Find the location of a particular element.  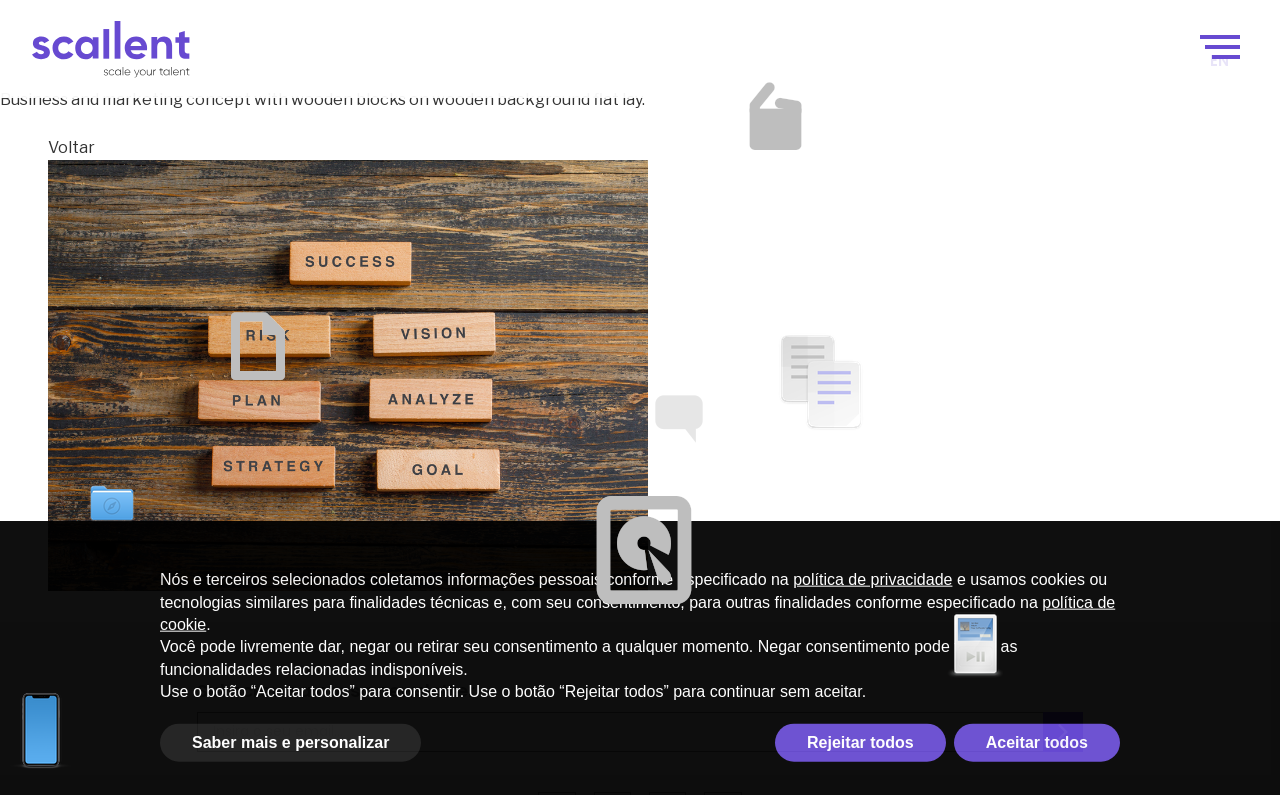

indicates user is idle or away is located at coordinates (679, 419).